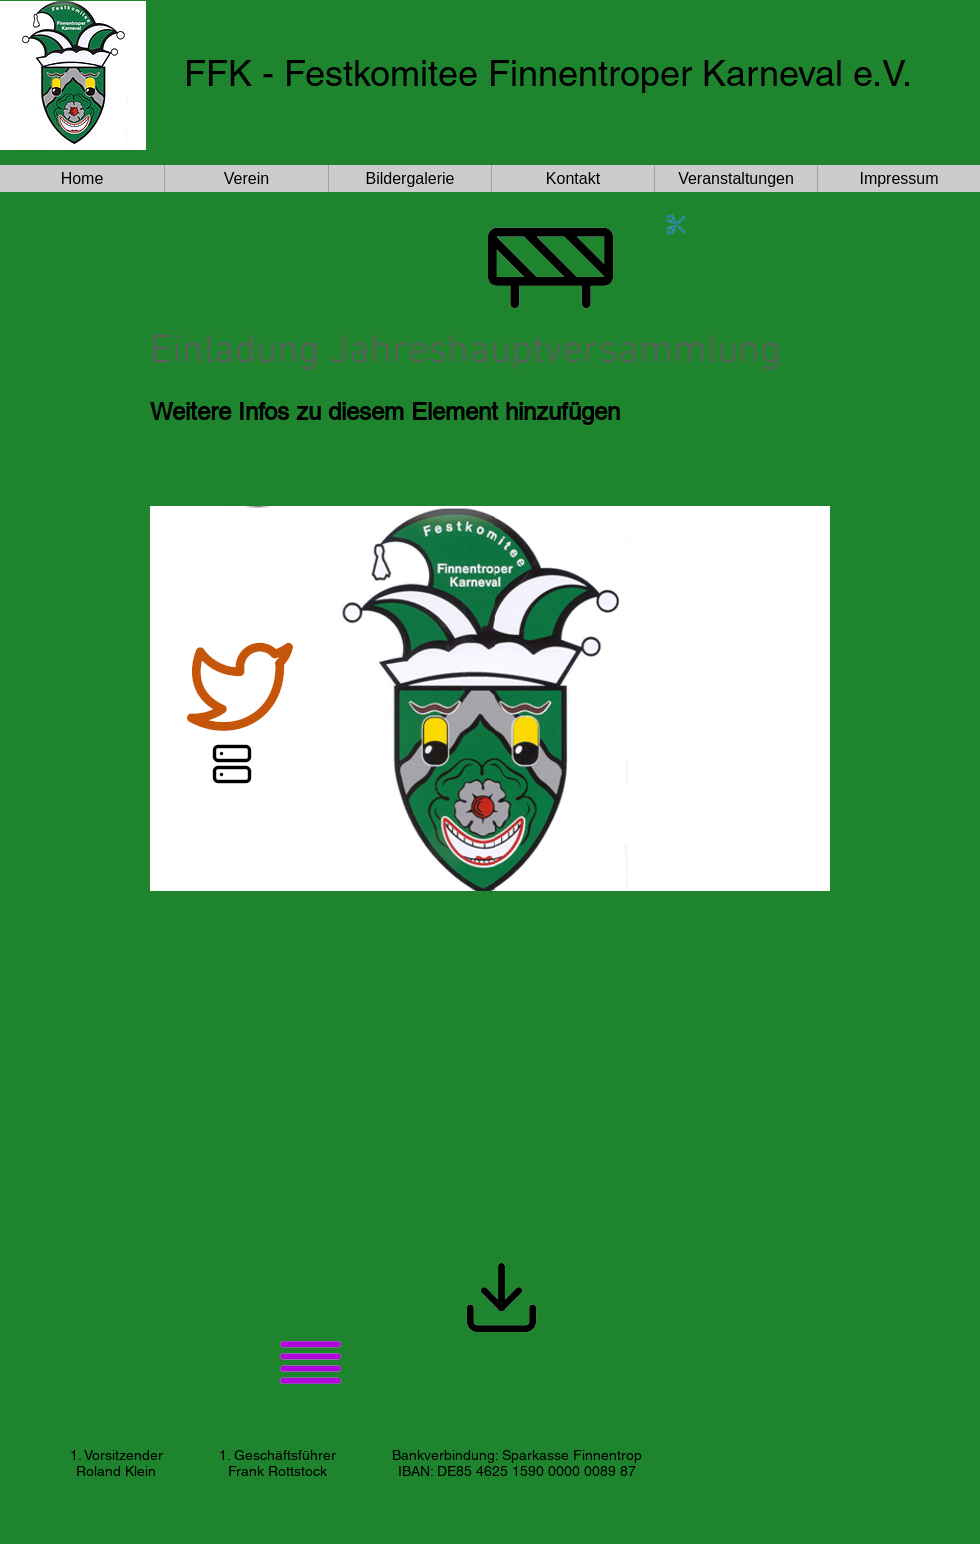 This screenshot has width=980, height=1544. I want to click on justify text alignment, so click(310, 1362).